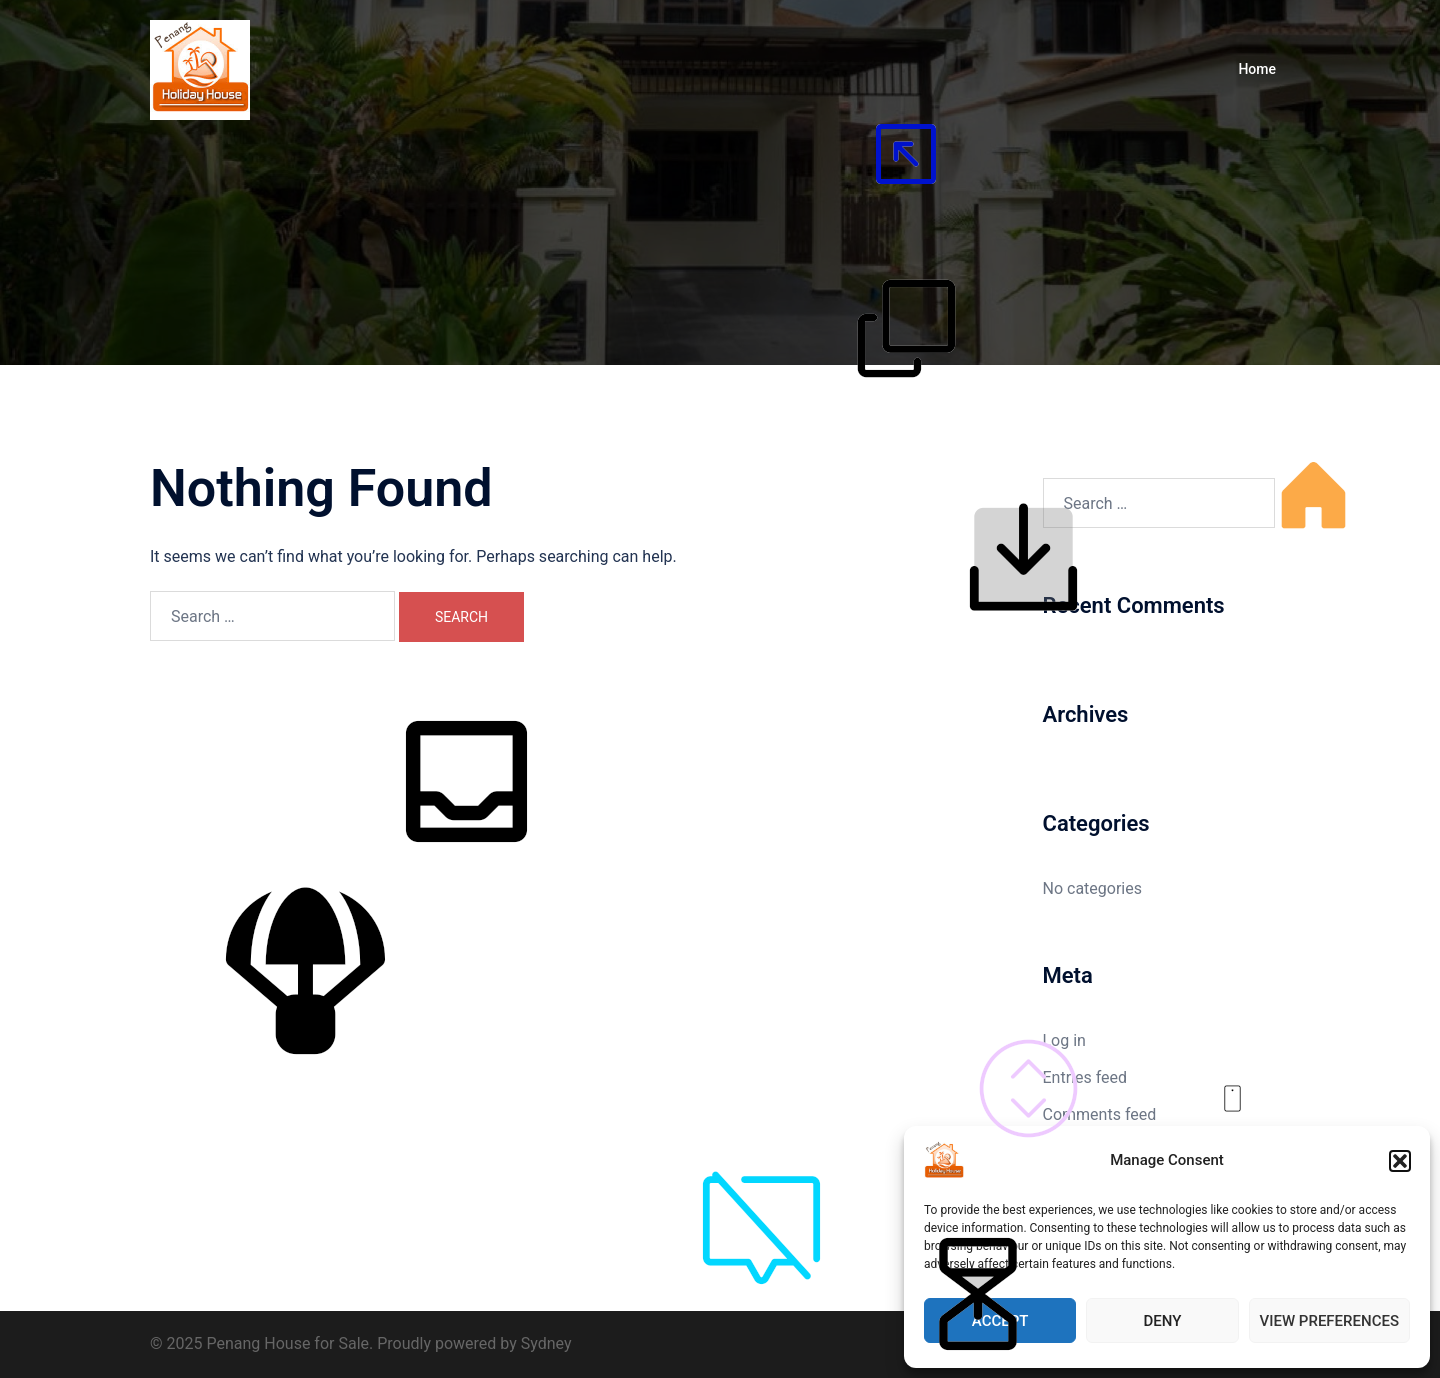 This screenshot has height=1378, width=1440. Describe the element at coordinates (761, 1225) in the screenshot. I see `mute or disable chat notifications` at that location.